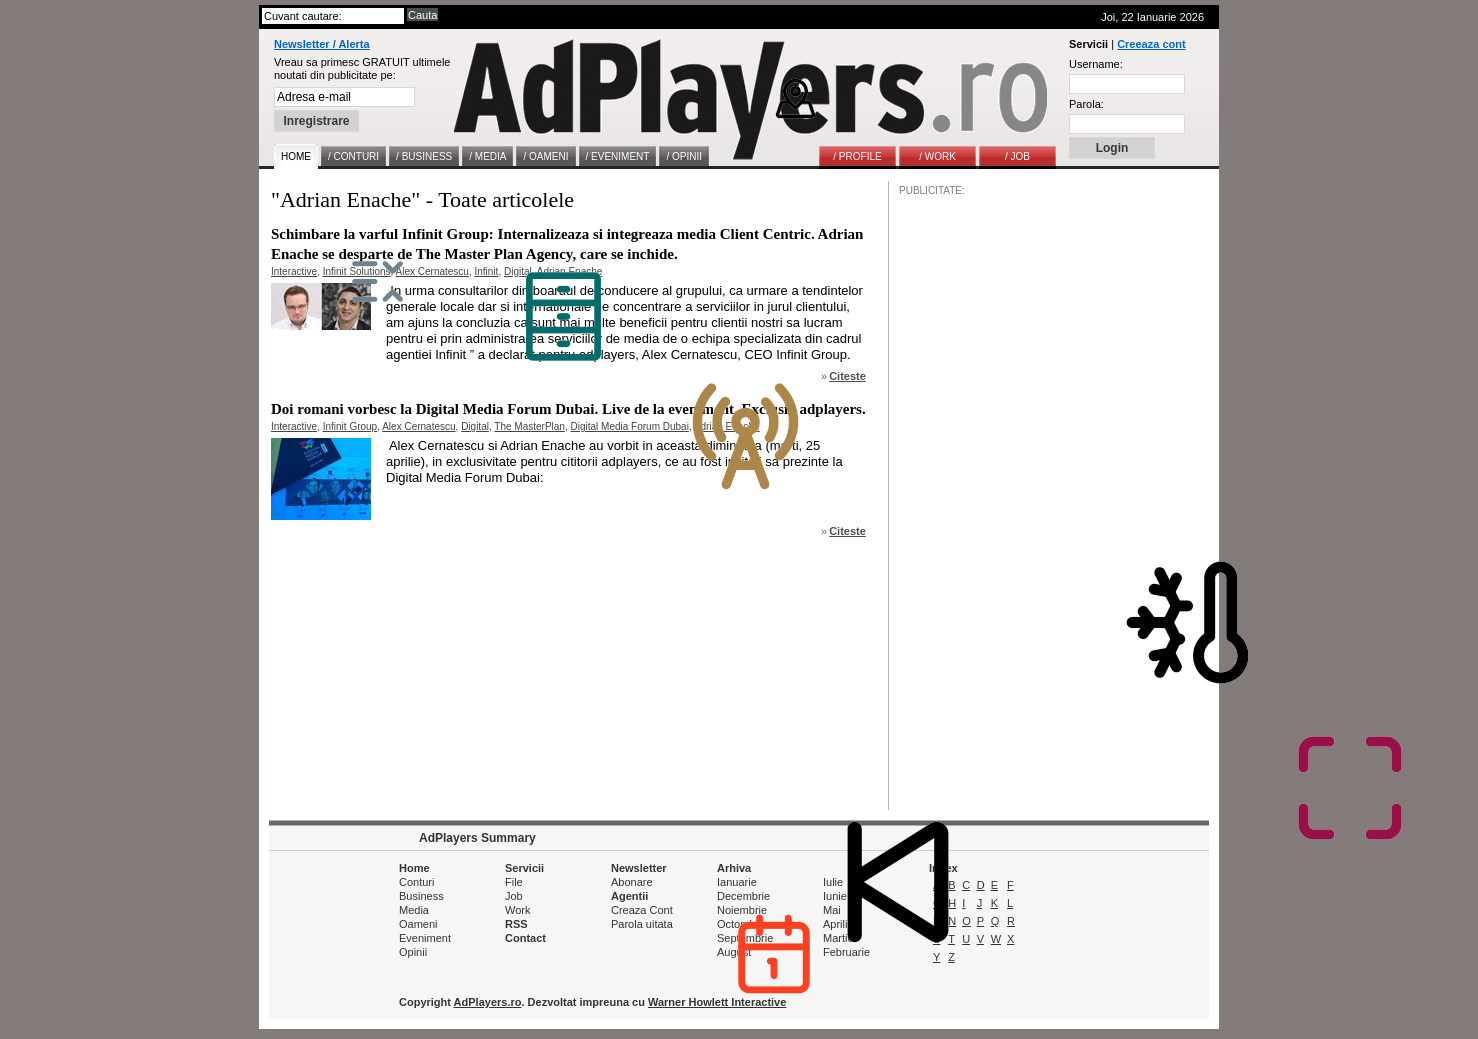  Describe the element at coordinates (898, 882) in the screenshot. I see `skip to previous track` at that location.